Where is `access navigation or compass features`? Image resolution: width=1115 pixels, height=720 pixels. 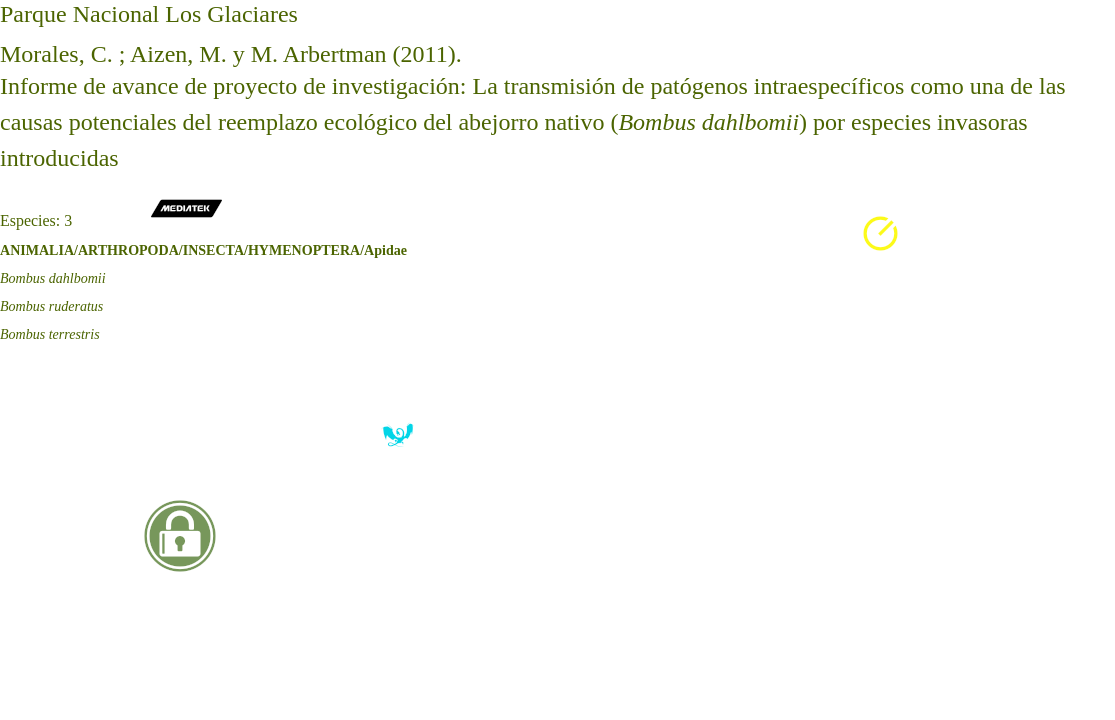 access navigation or compass features is located at coordinates (880, 233).